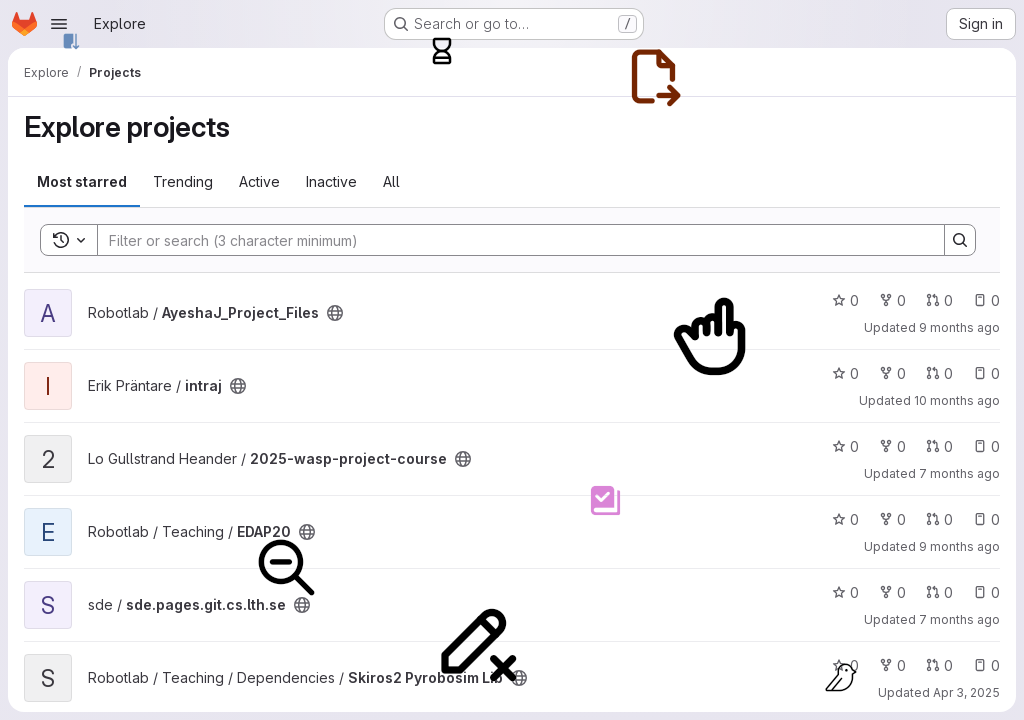 Image resolution: width=1024 pixels, height=720 pixels. Describe the element at coordinates (841, 678) in the screenshot. I see `access twitter or social media sharing` at that location.